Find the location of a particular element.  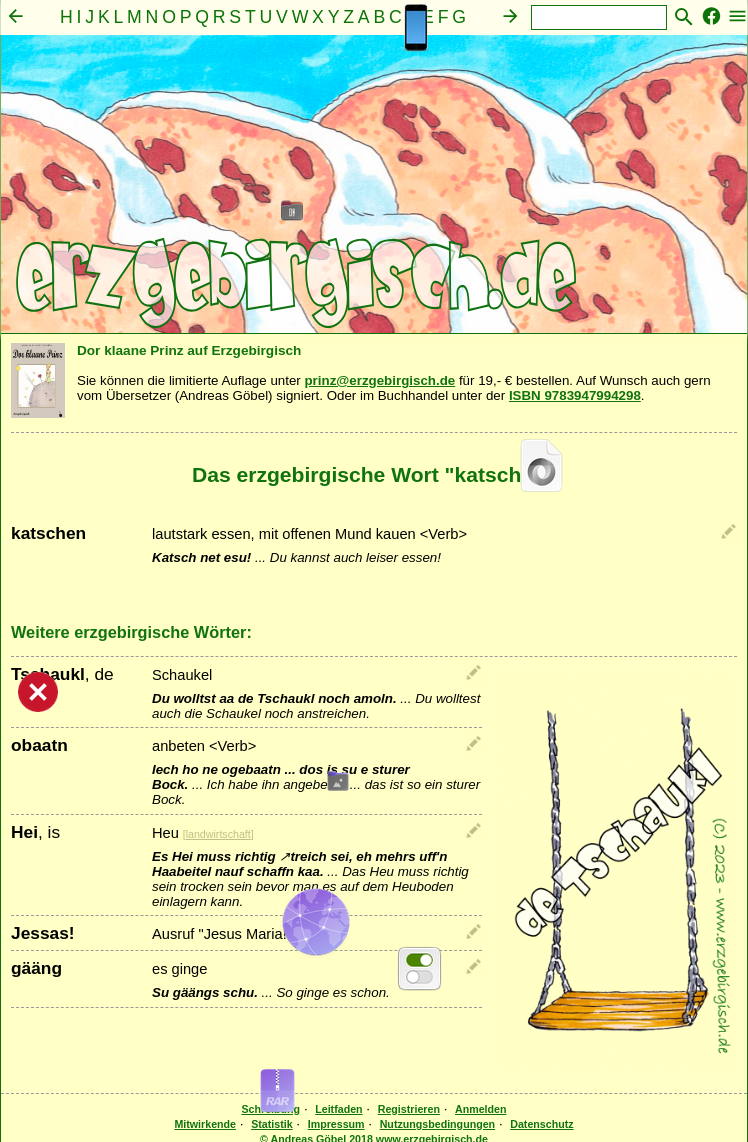

access network and connectivity settings is located at coordinates (316, 922).